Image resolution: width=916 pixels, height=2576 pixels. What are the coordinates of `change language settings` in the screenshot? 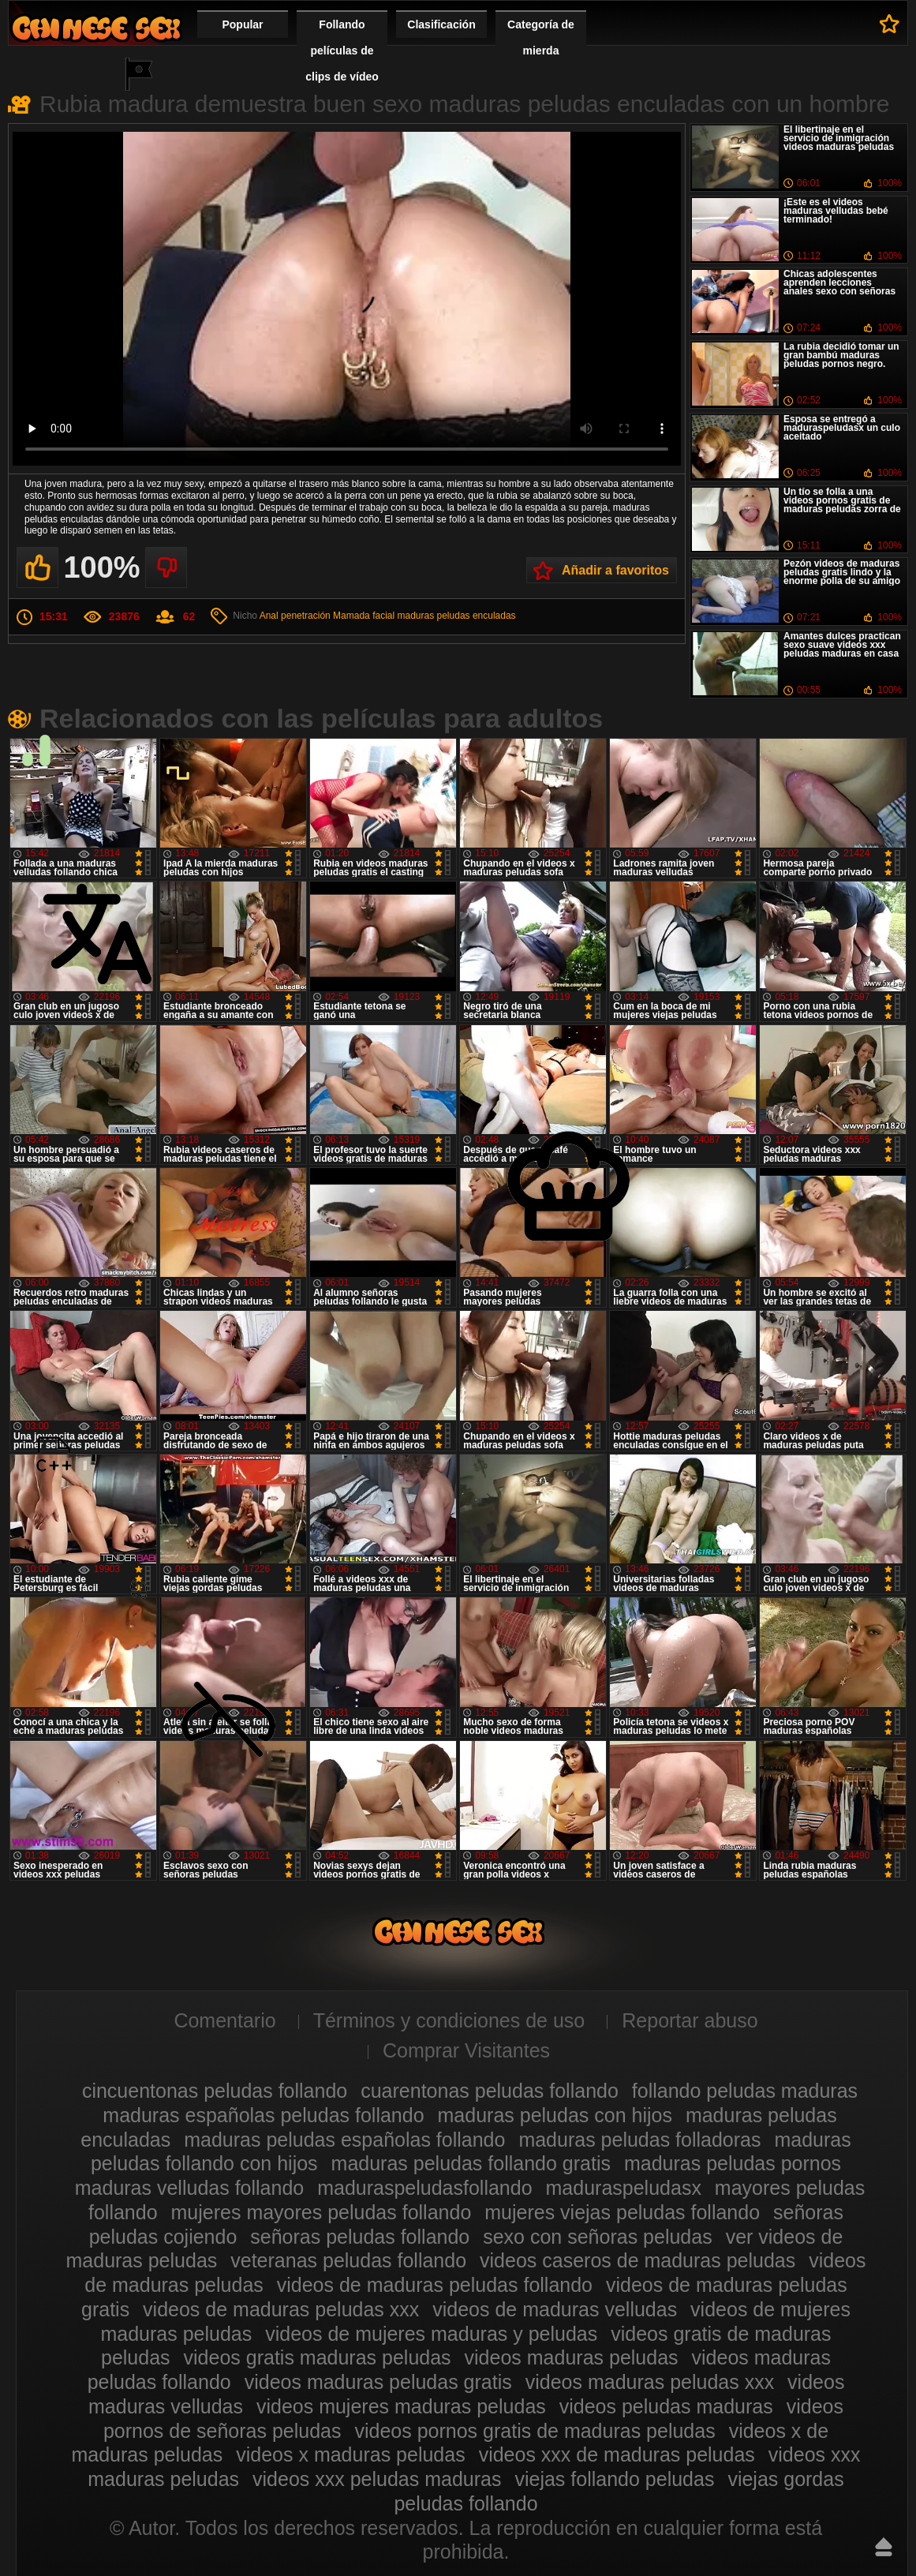 It's located at (97, 934).